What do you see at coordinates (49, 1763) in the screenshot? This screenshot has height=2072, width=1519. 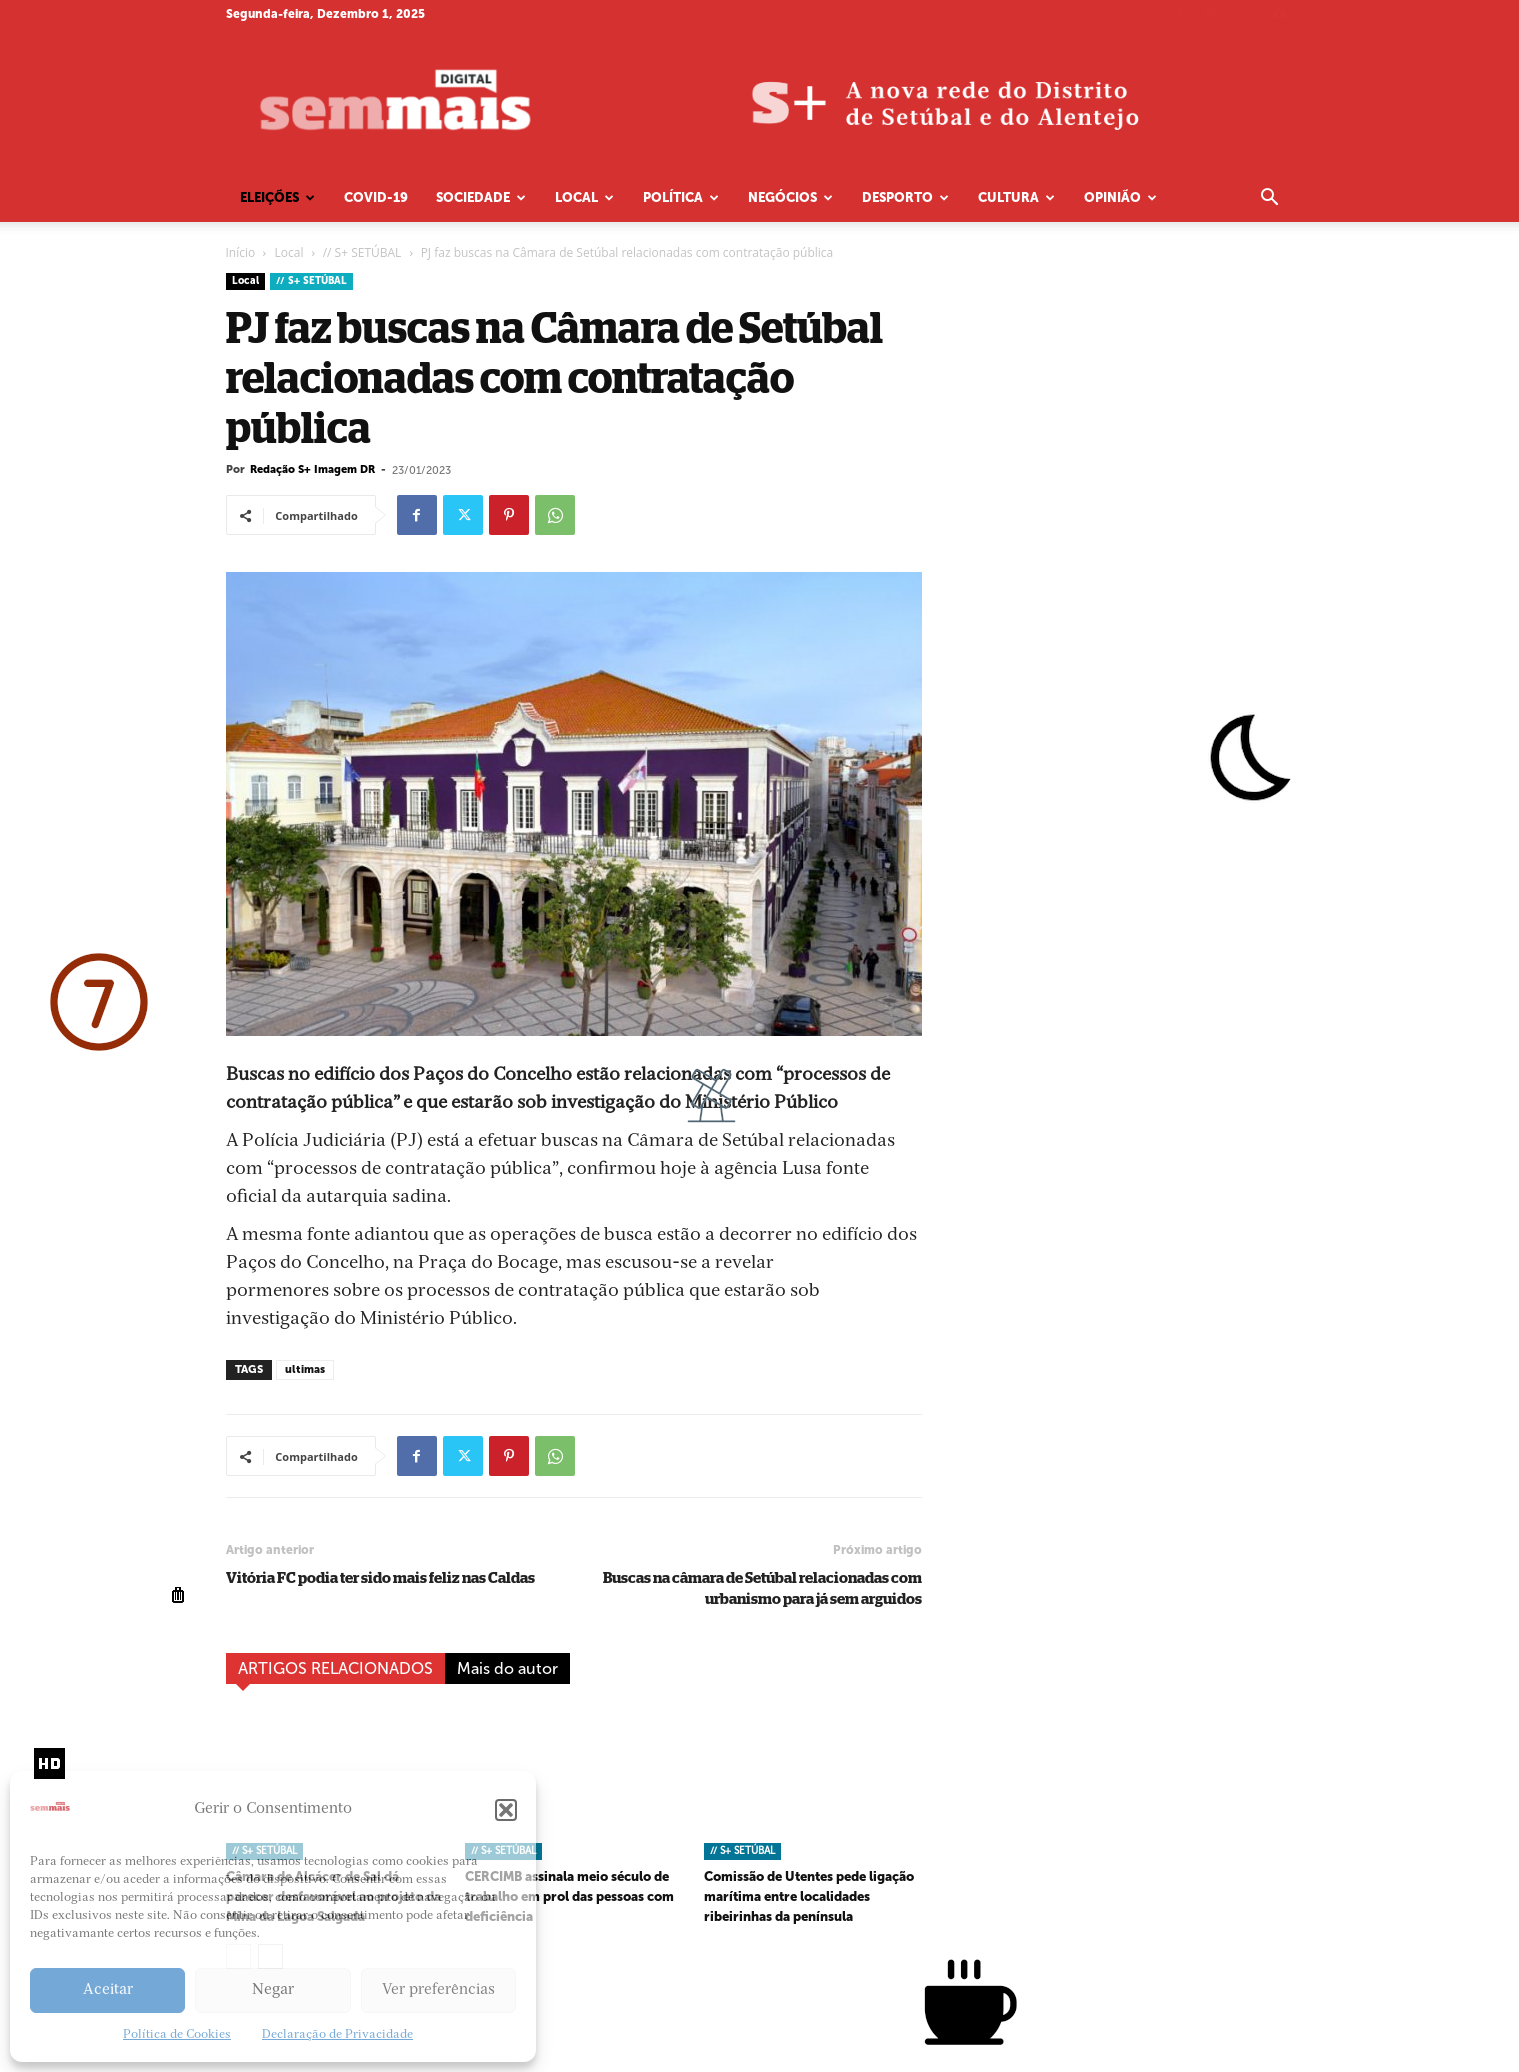 I see `indicates high definition video quality is available` at bounding box center [49, 1763].